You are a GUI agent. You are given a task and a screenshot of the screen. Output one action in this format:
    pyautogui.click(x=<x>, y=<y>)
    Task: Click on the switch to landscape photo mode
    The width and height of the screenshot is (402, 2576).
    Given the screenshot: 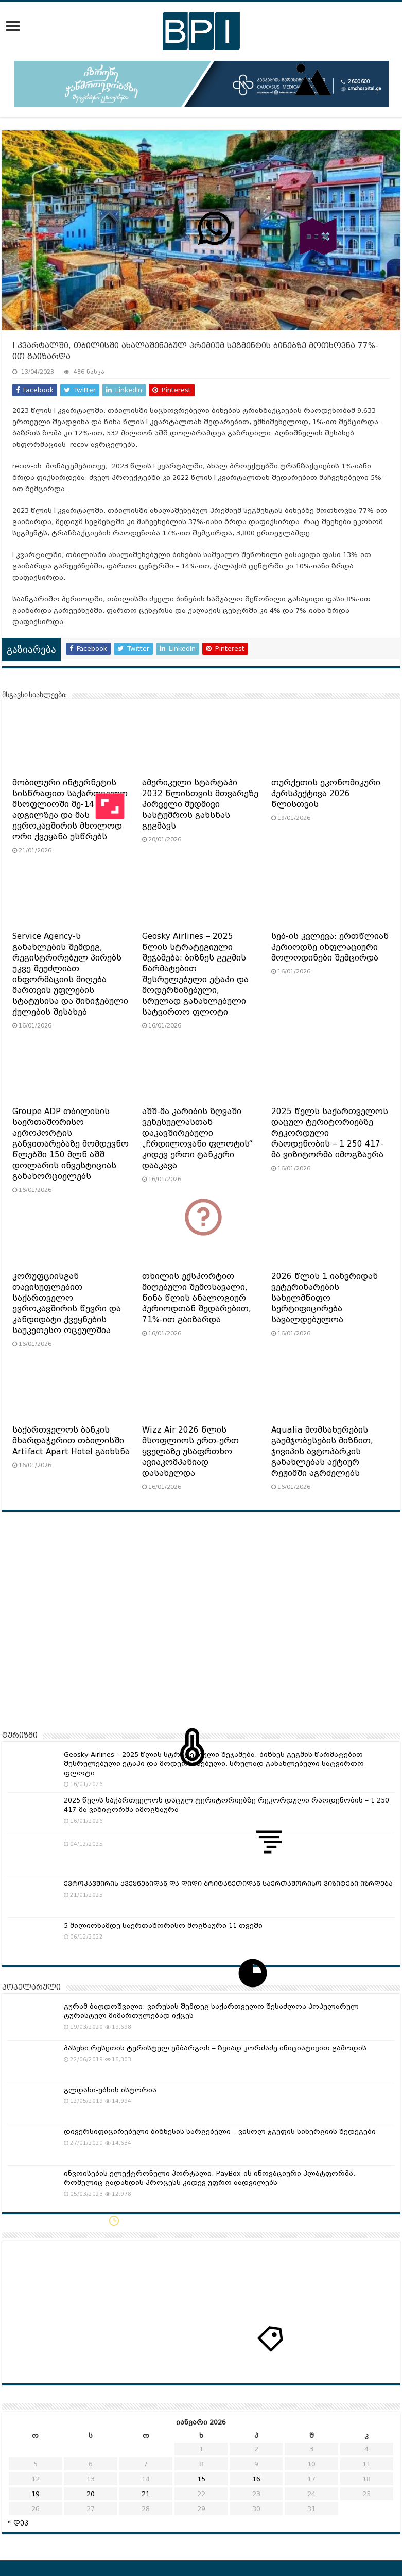 What is the action you would take?
    pyautogui.click(x=312, y=79)
    